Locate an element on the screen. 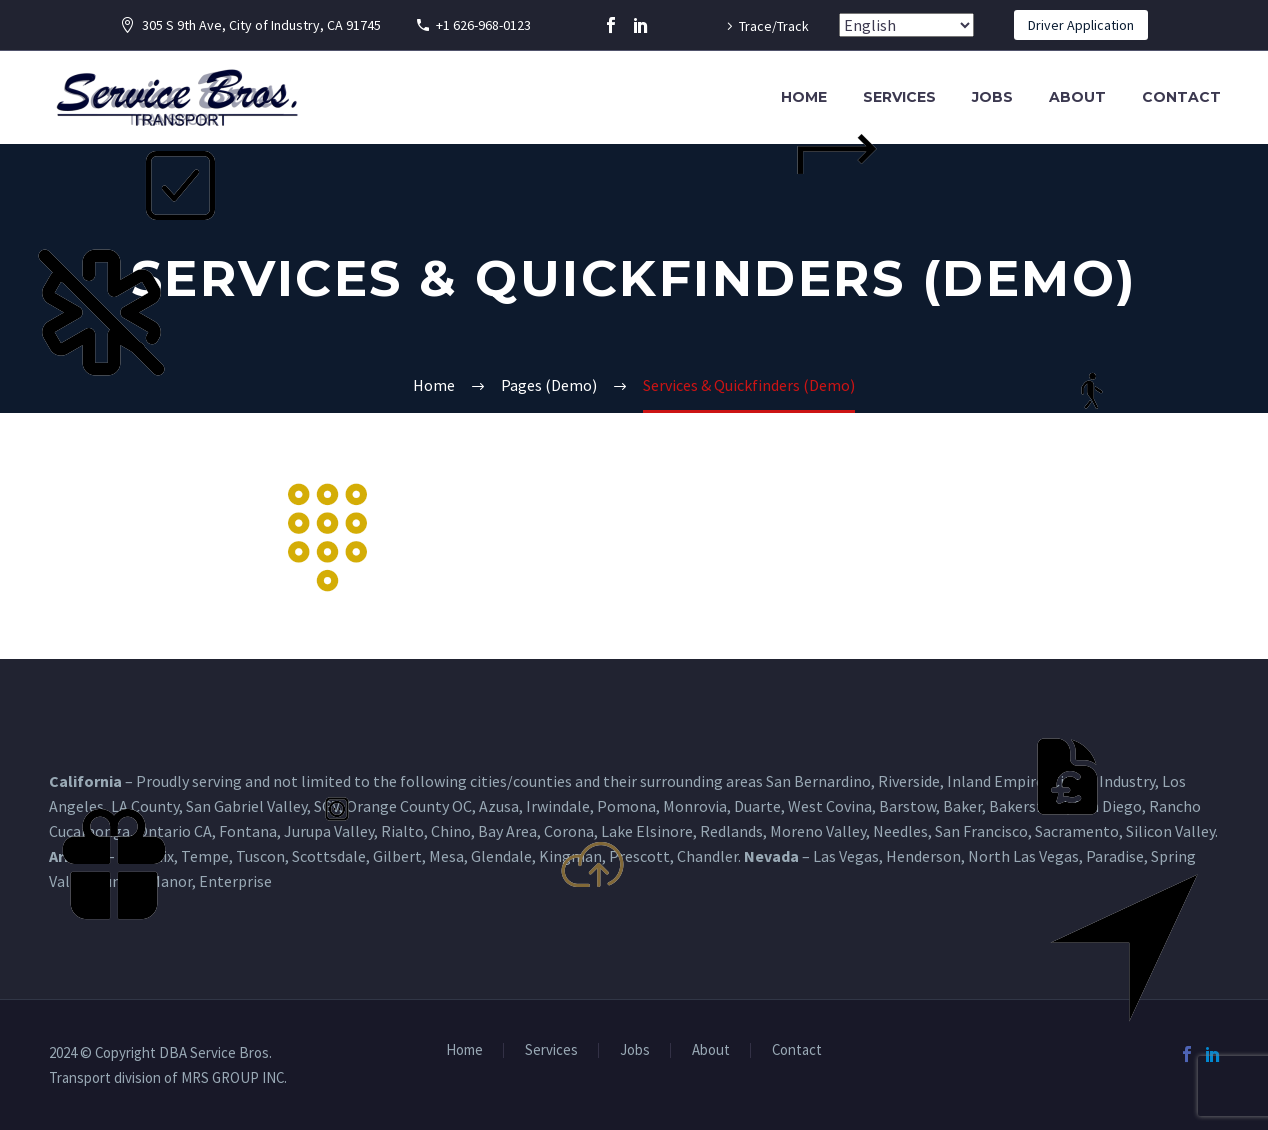 Image resolution: width=1268 pixels, height=1130 pixels. upload file to cloud storage is located at coordinates (592, 864).